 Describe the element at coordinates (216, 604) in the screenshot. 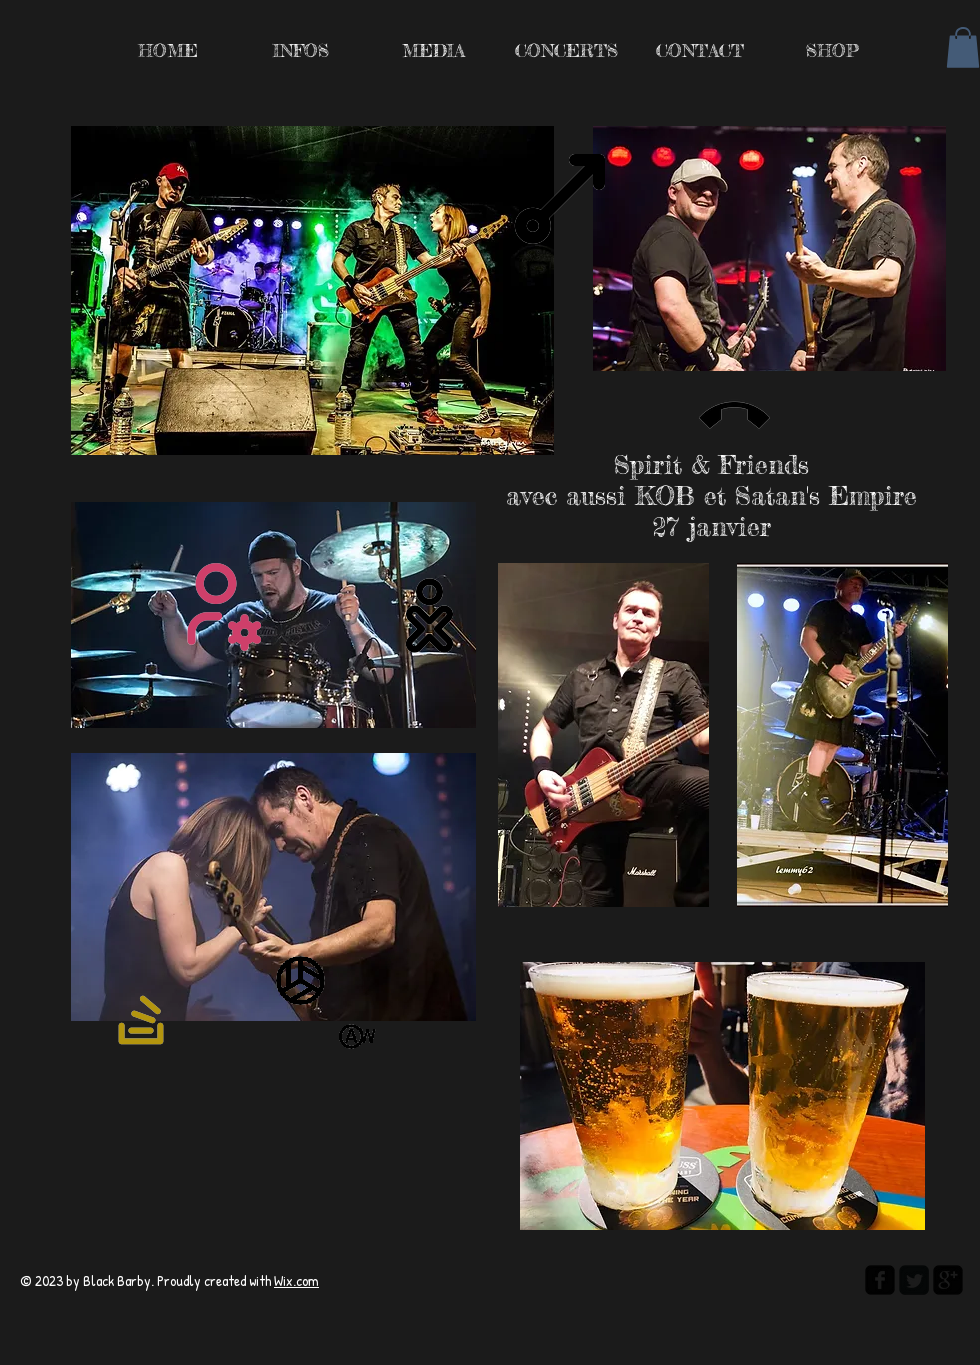

I see `access user settings or preferences` at that location.